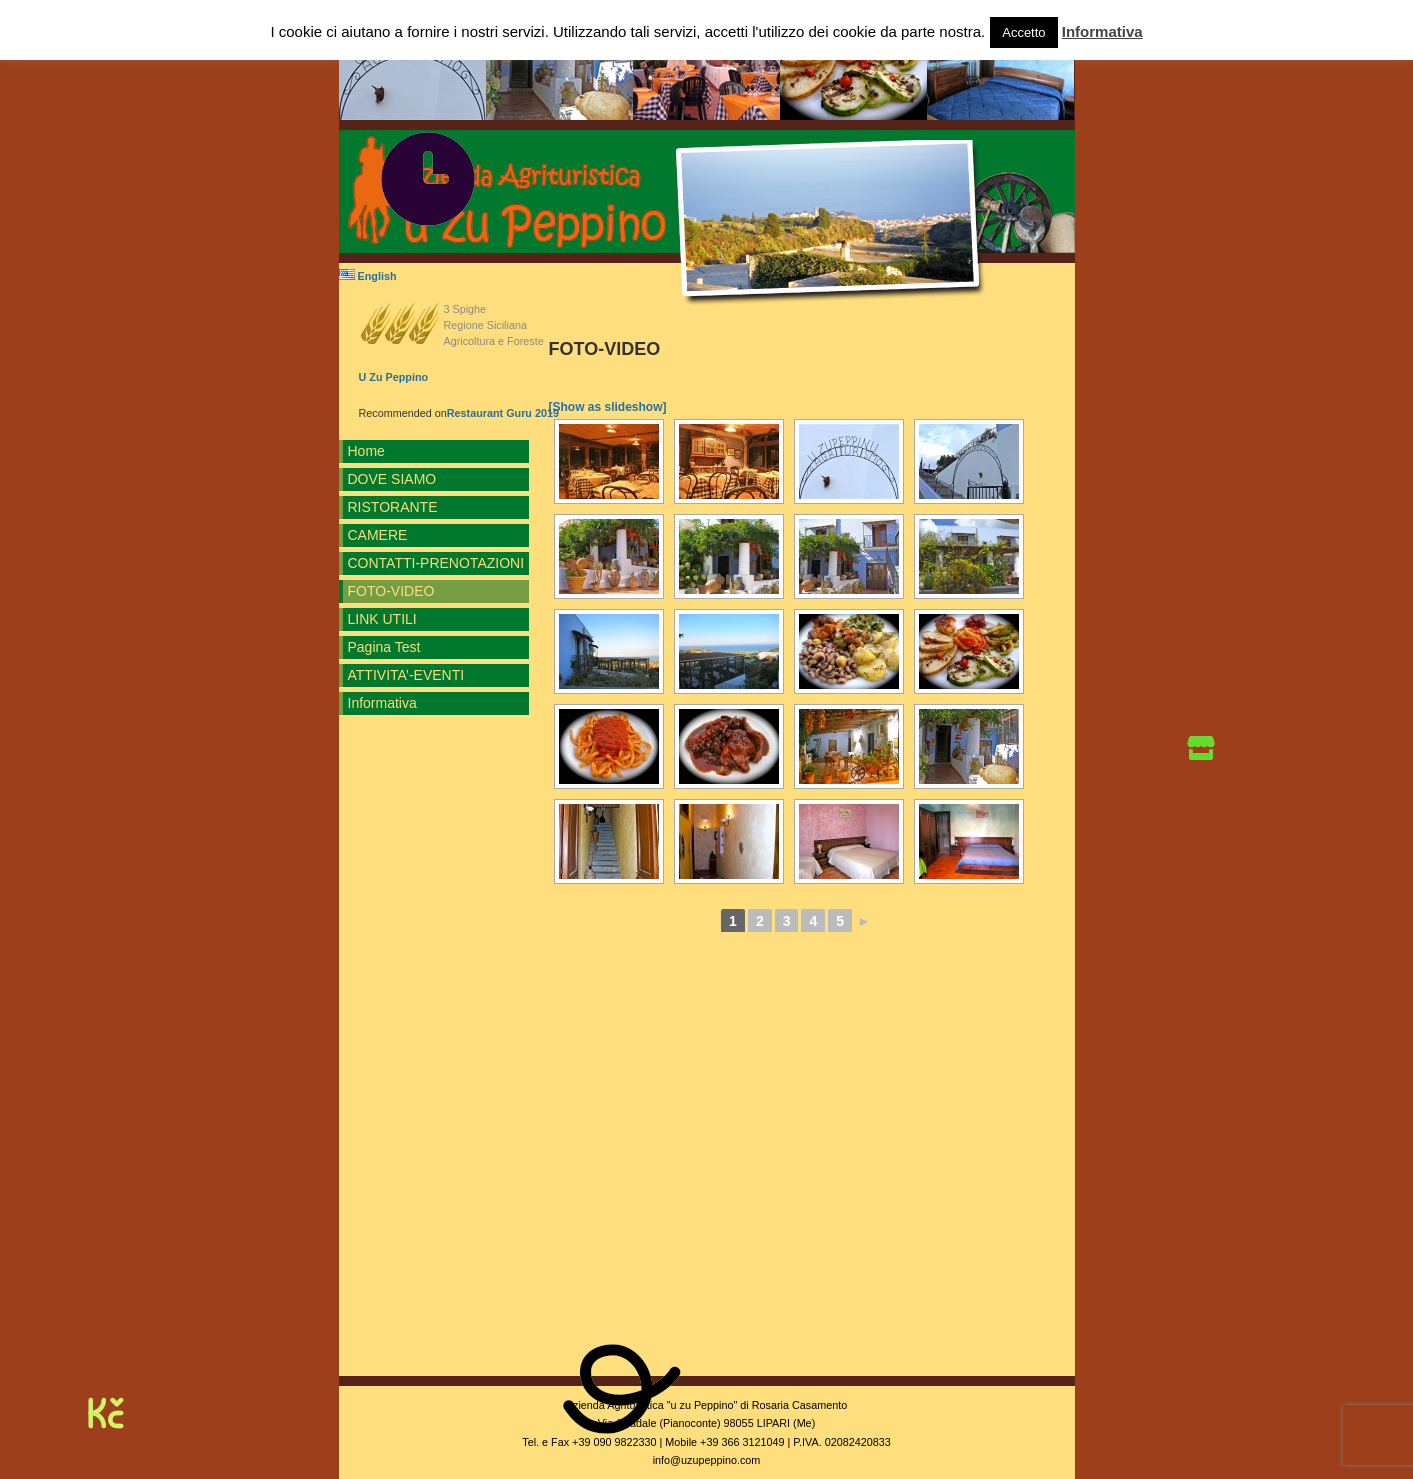 This screenshot has width=1413, height=1479. Describe the element at coordinates (428, 179) in the screenshot. I see `view current time` at that location.